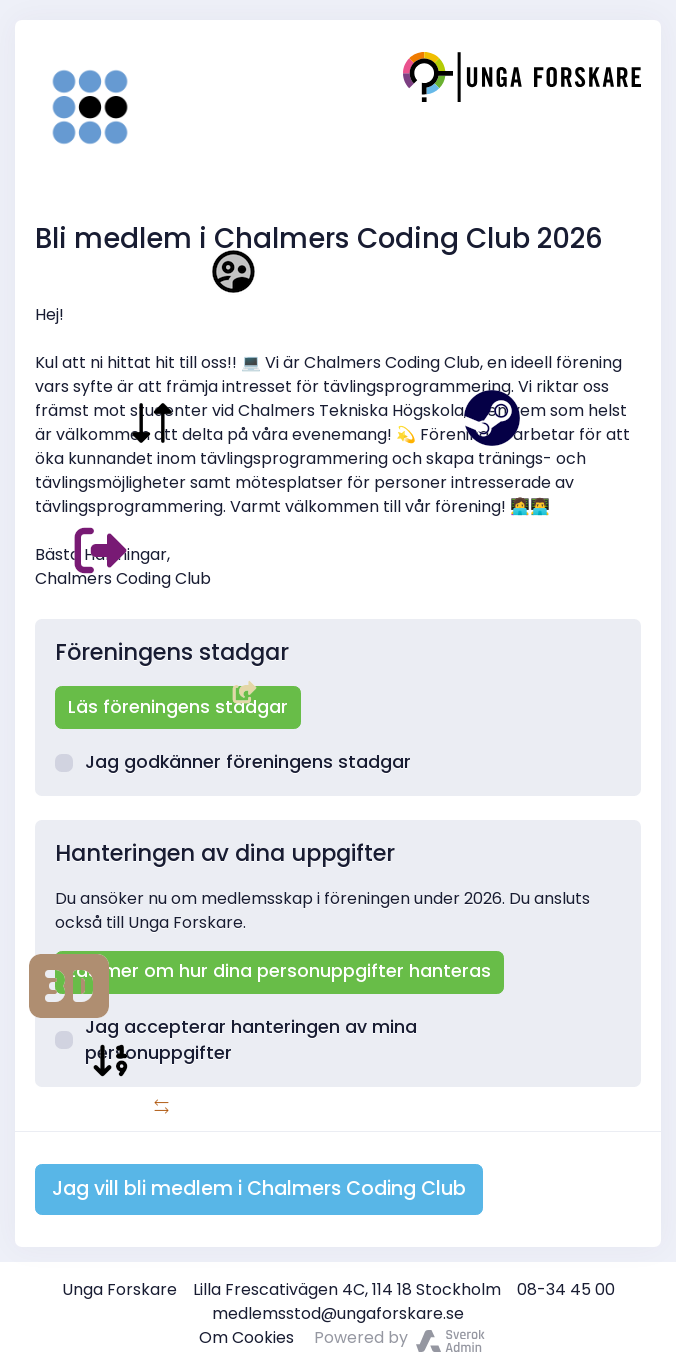 This screenshot has width=676, height=1366. Describe the element at coordinates (492, 418) in the screenshot. I see `open Steam gaming platform` at that location.